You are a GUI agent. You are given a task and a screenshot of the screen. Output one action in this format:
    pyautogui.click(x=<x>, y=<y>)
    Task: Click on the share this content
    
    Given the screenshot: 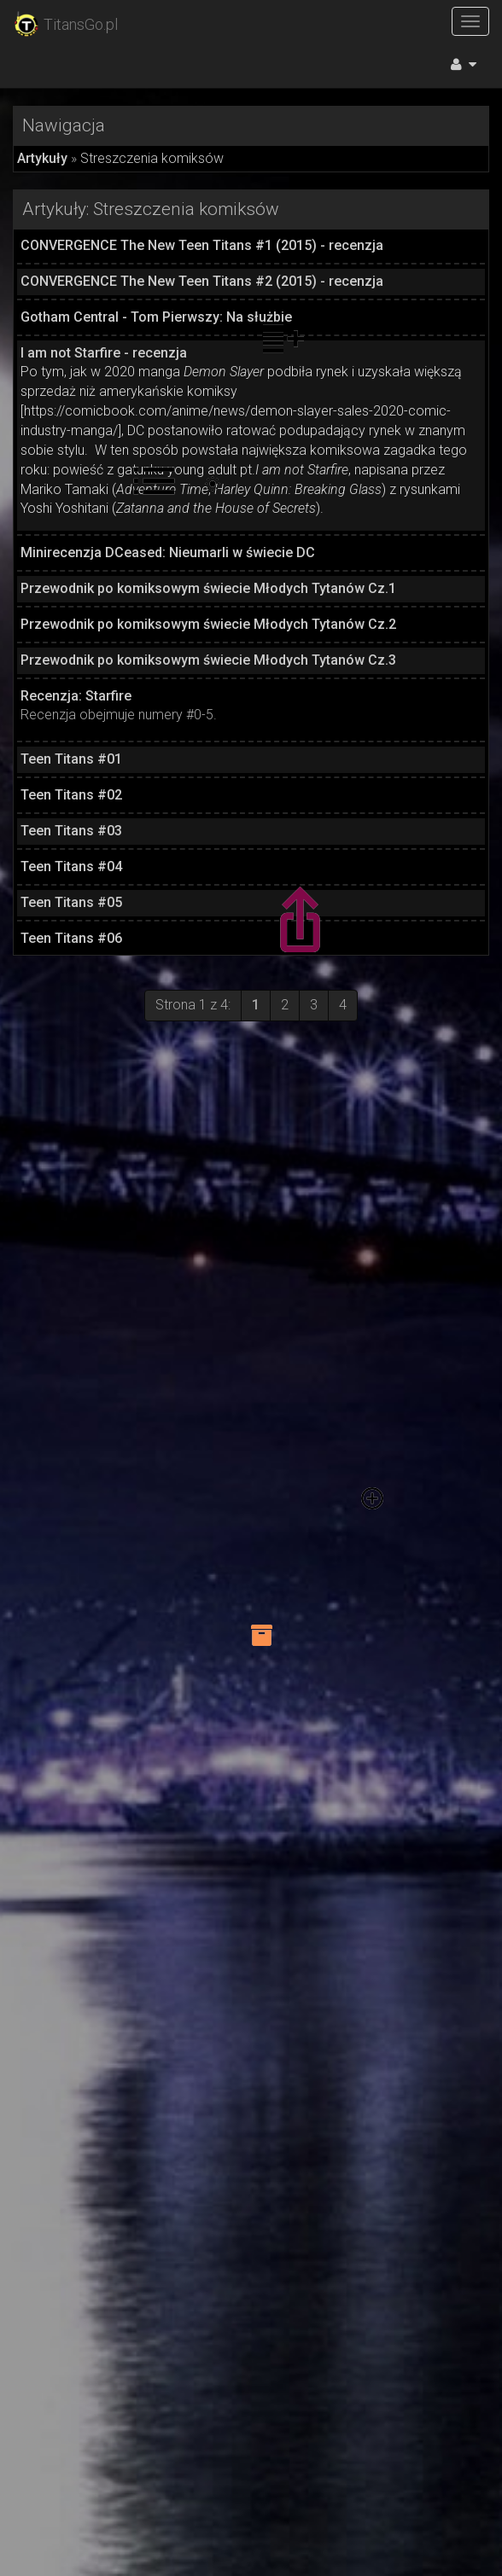 What is the action you would take?
    pyautogui.click(x=300, y=919)
    